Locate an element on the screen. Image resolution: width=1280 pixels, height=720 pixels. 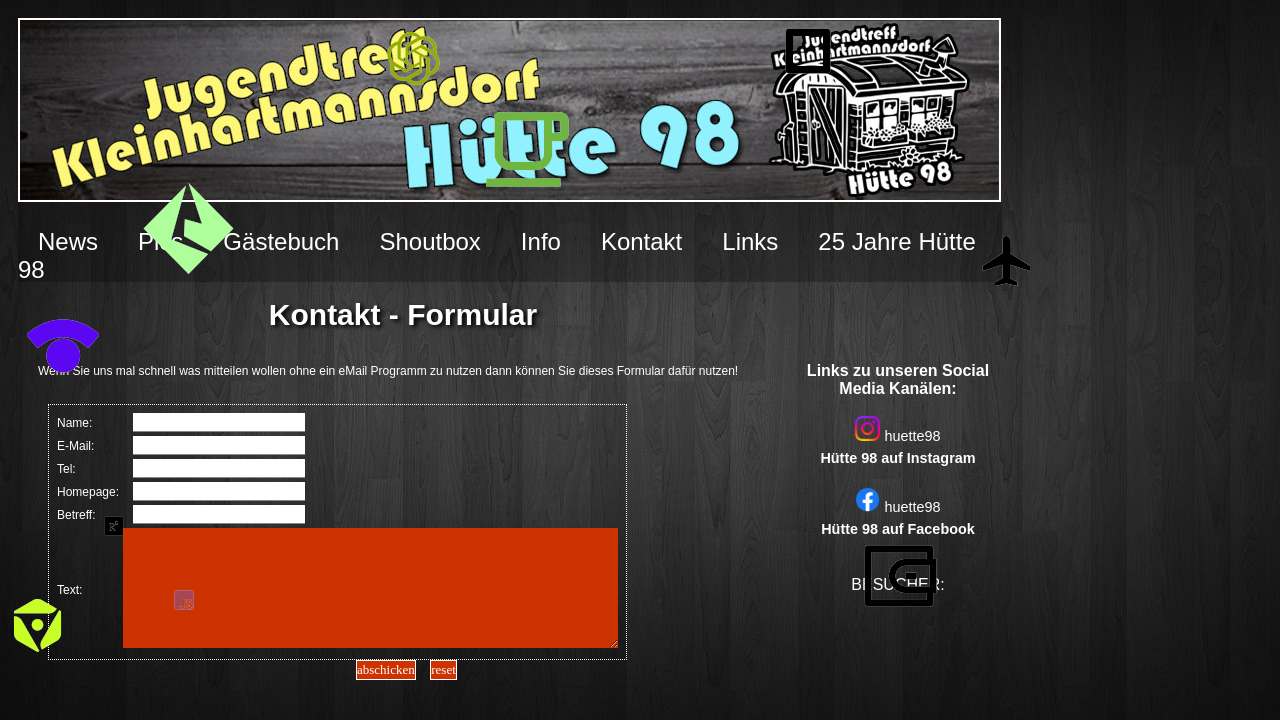
open the OpenAI app or service is located at coordinates (413, 58).